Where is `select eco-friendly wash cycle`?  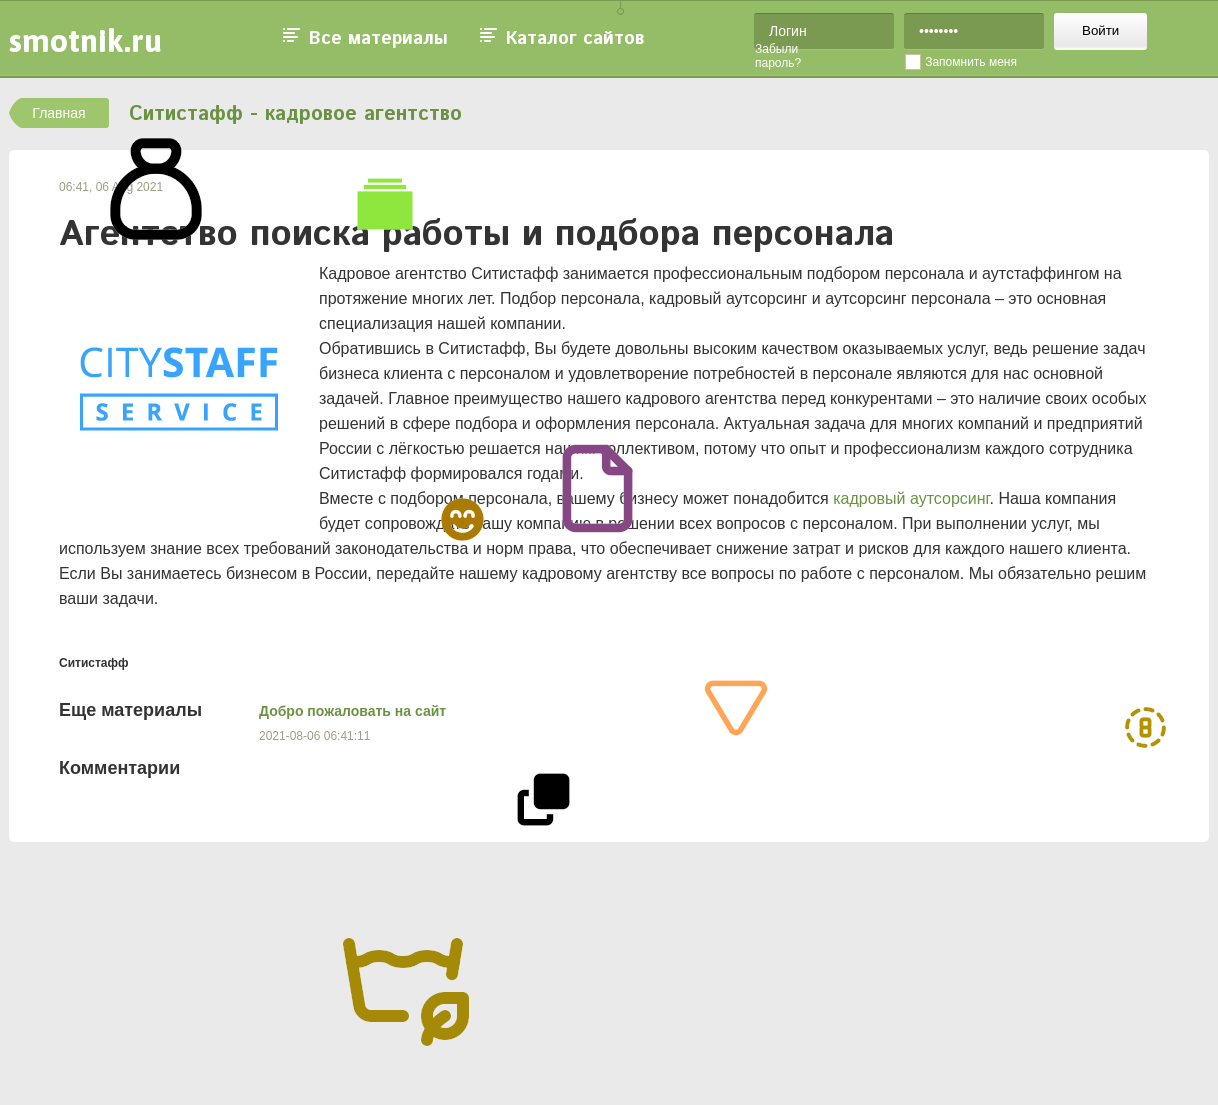
select eco-friendly wash cycle is located at coordinates (403, 980).